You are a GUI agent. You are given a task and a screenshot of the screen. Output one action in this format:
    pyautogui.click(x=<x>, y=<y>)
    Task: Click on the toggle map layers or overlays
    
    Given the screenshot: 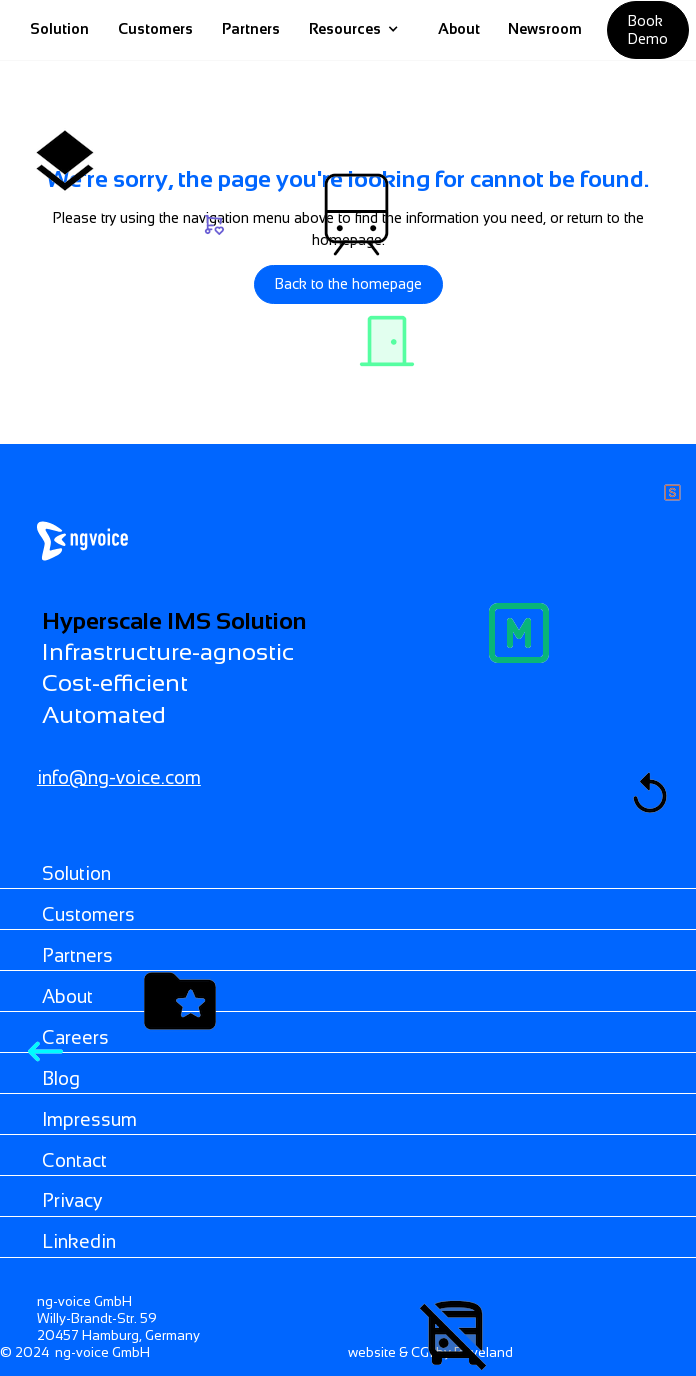 What is the action you would take?
    pyautogui.click(x=65, y=162)
    